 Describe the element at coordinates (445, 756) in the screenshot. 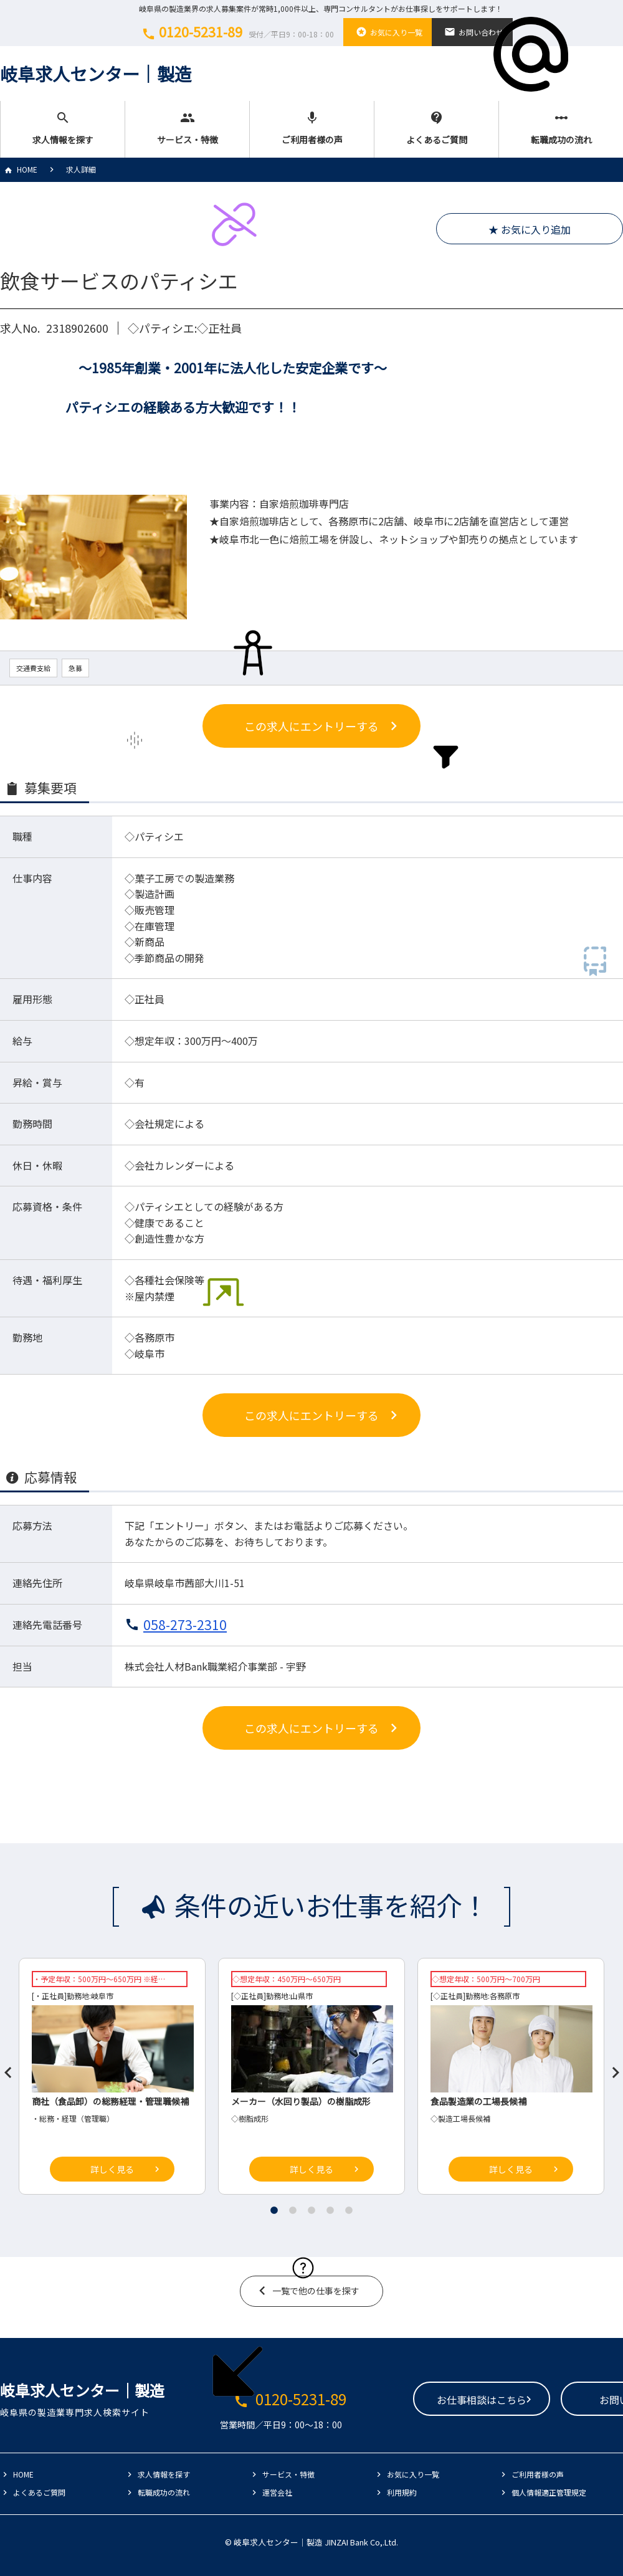

I see `filter or sort content` at that location.